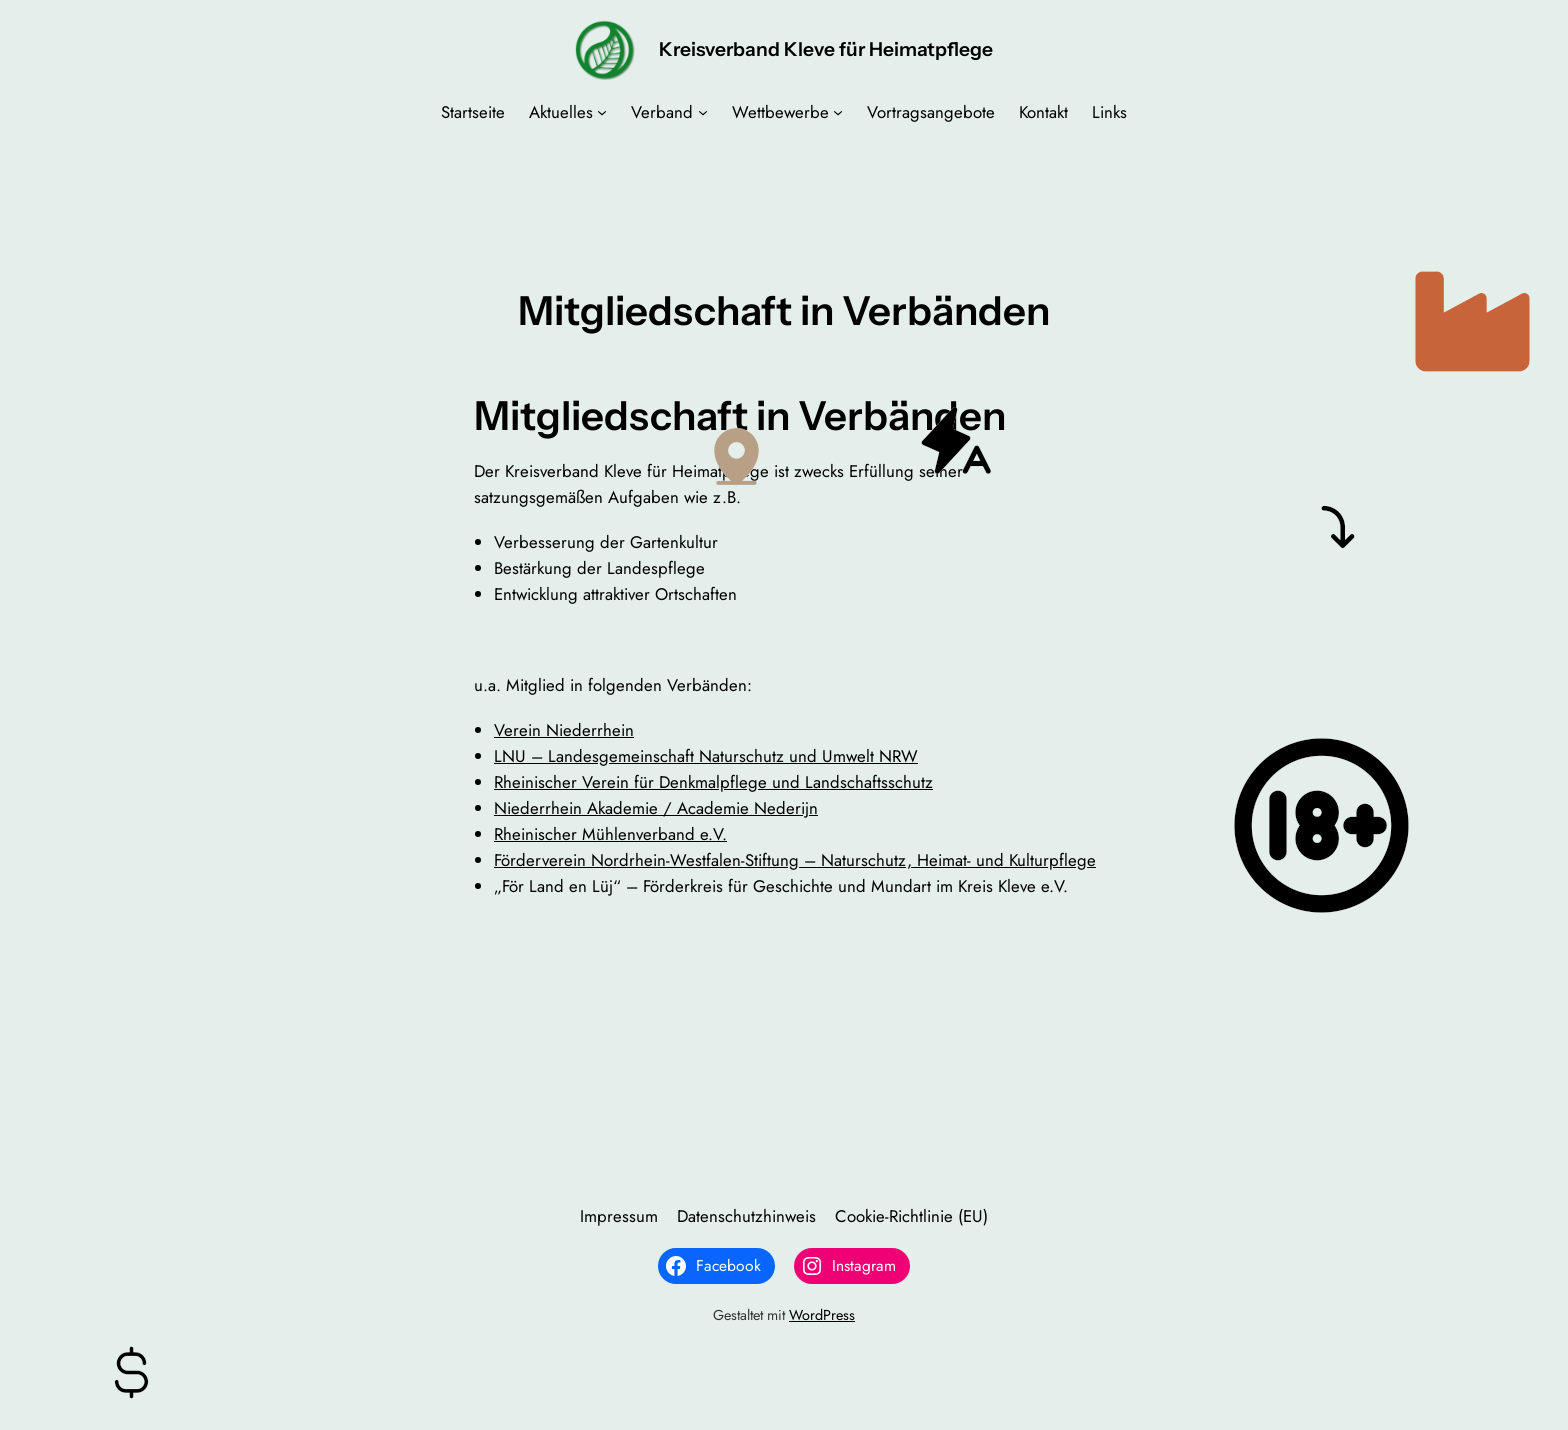 The height and width of the screenshot is (1430, 1568). What do you see at coordinates (1338, 527) in the screenshot?
I see `redirect or forward content downward` at bounding box center [1338, 527].